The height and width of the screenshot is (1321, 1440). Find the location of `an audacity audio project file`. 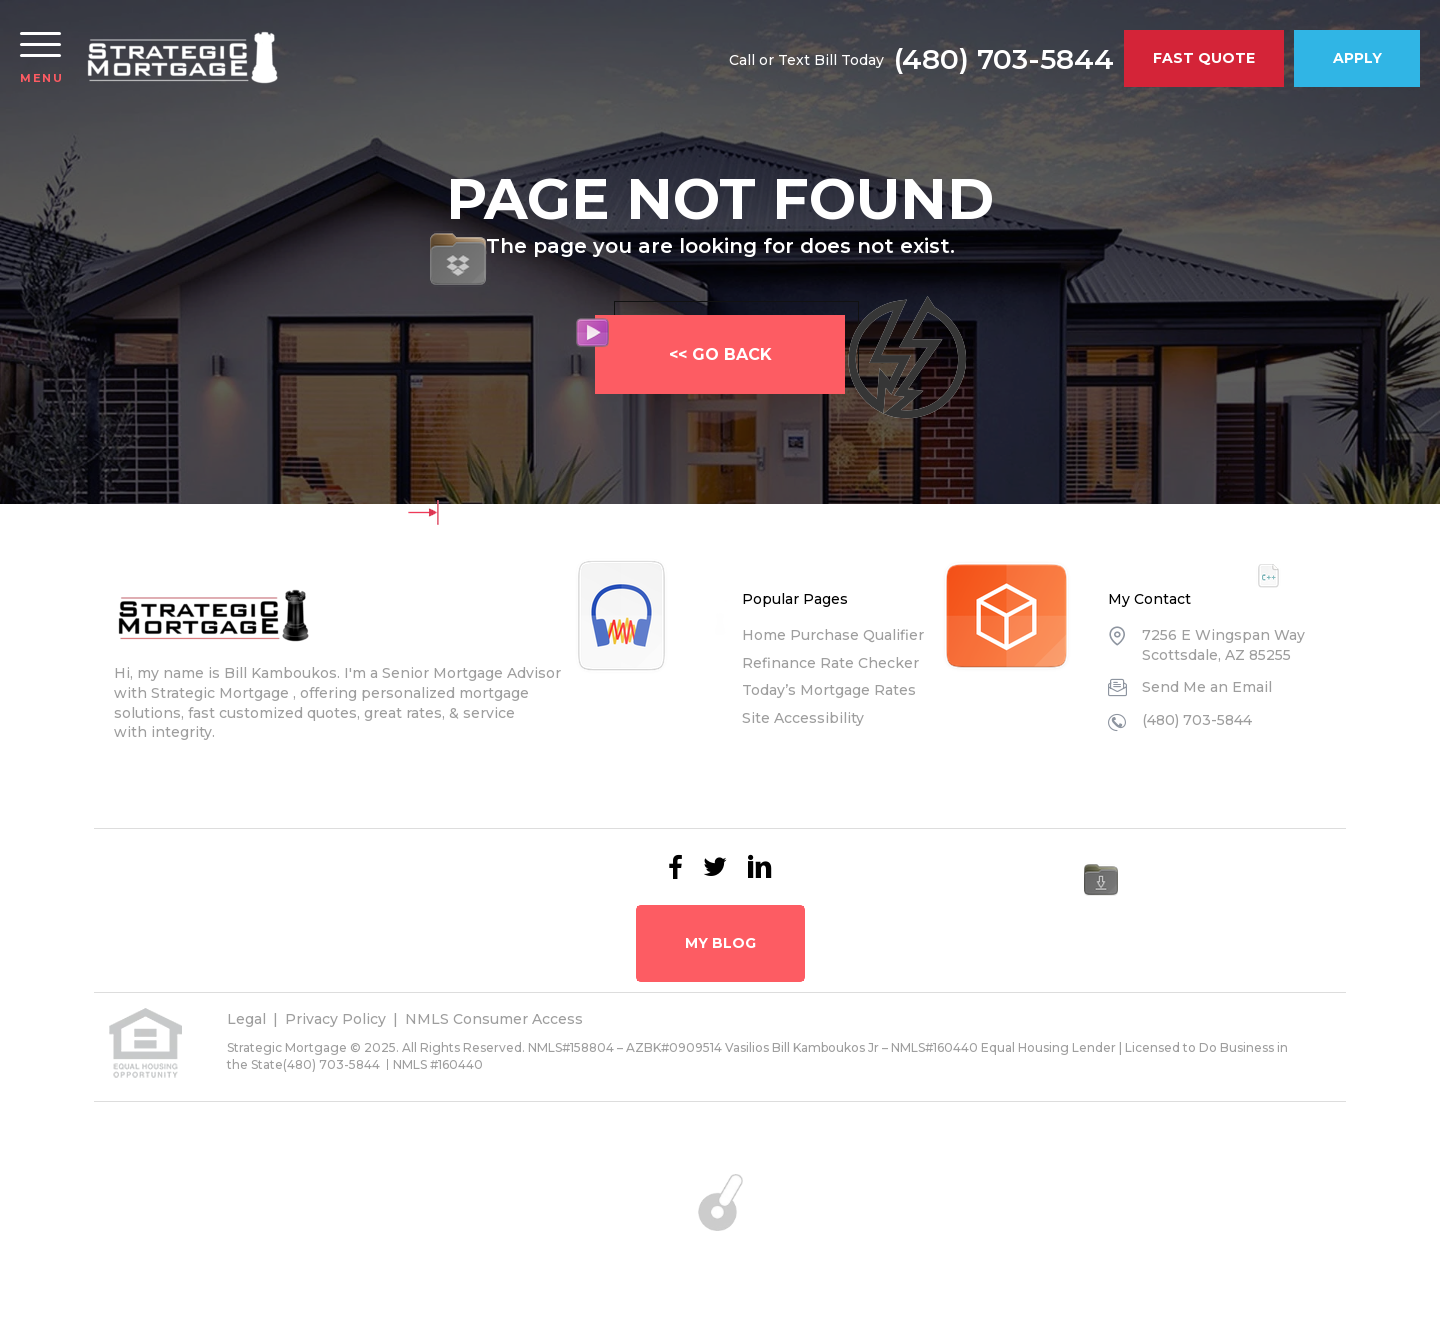

an audacity audio project file is located at coordinates (621, 615).